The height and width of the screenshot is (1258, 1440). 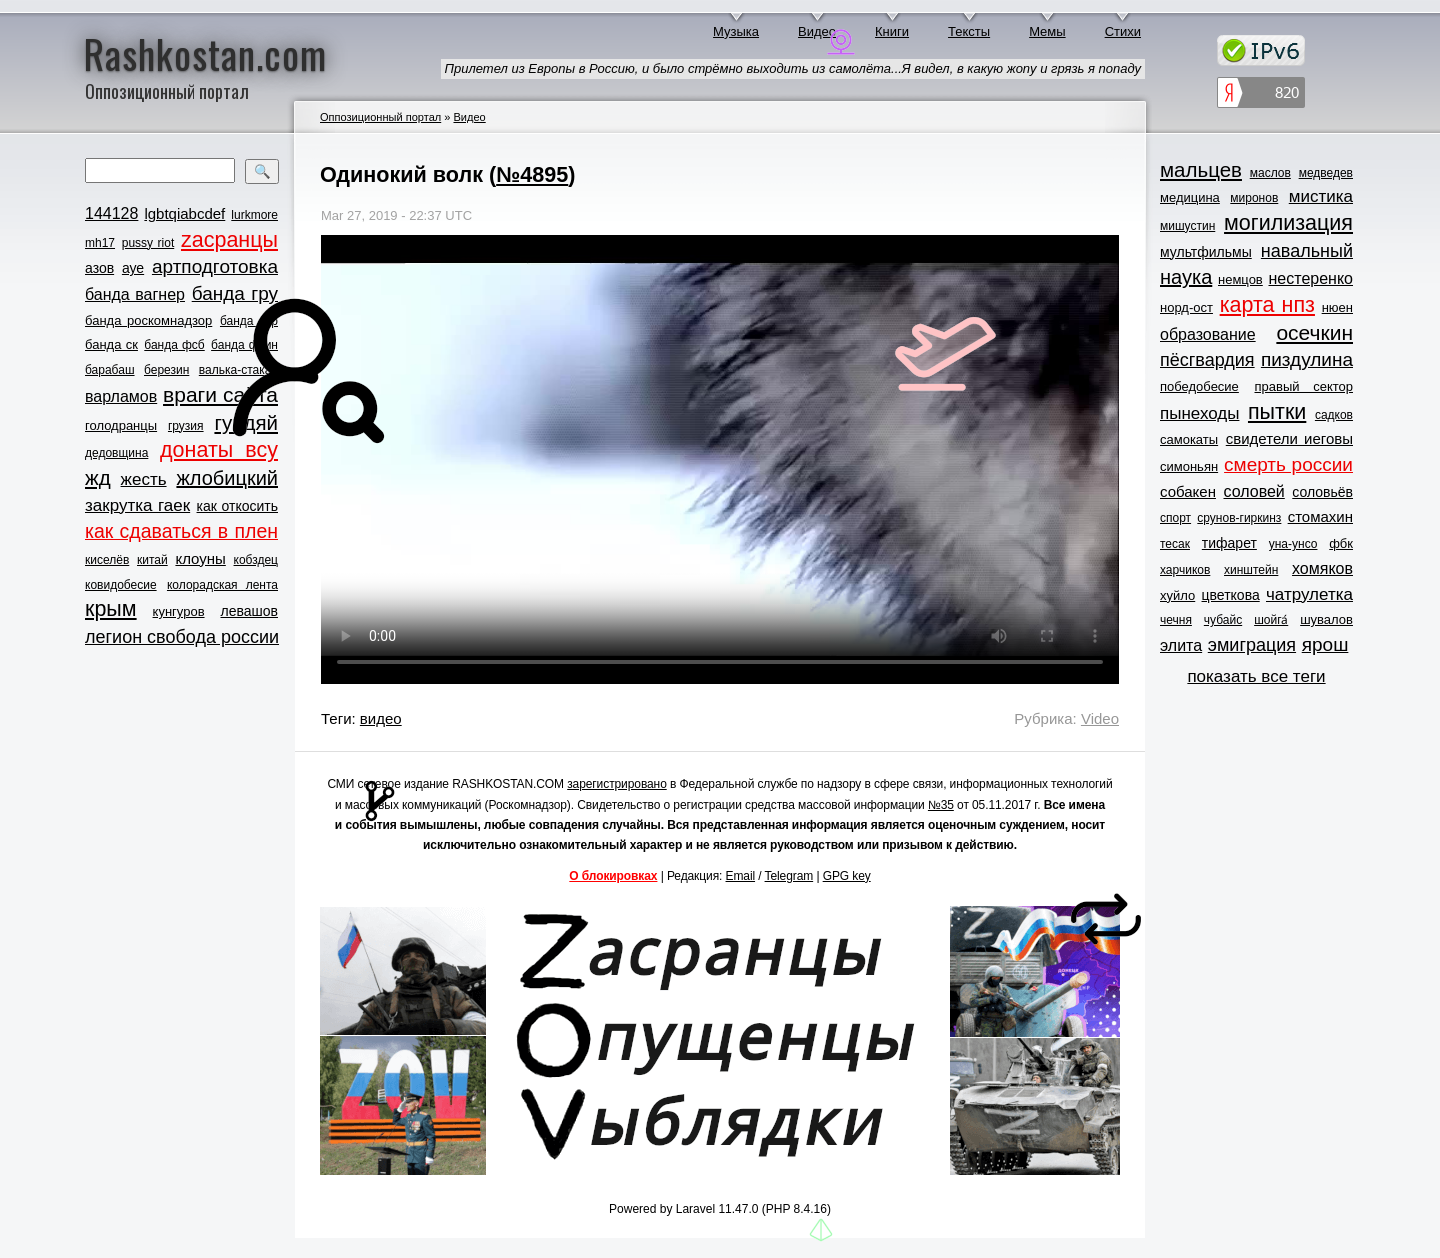 I want to click on access 3D modeling or rendering tools, so click(x=821, y=1230).